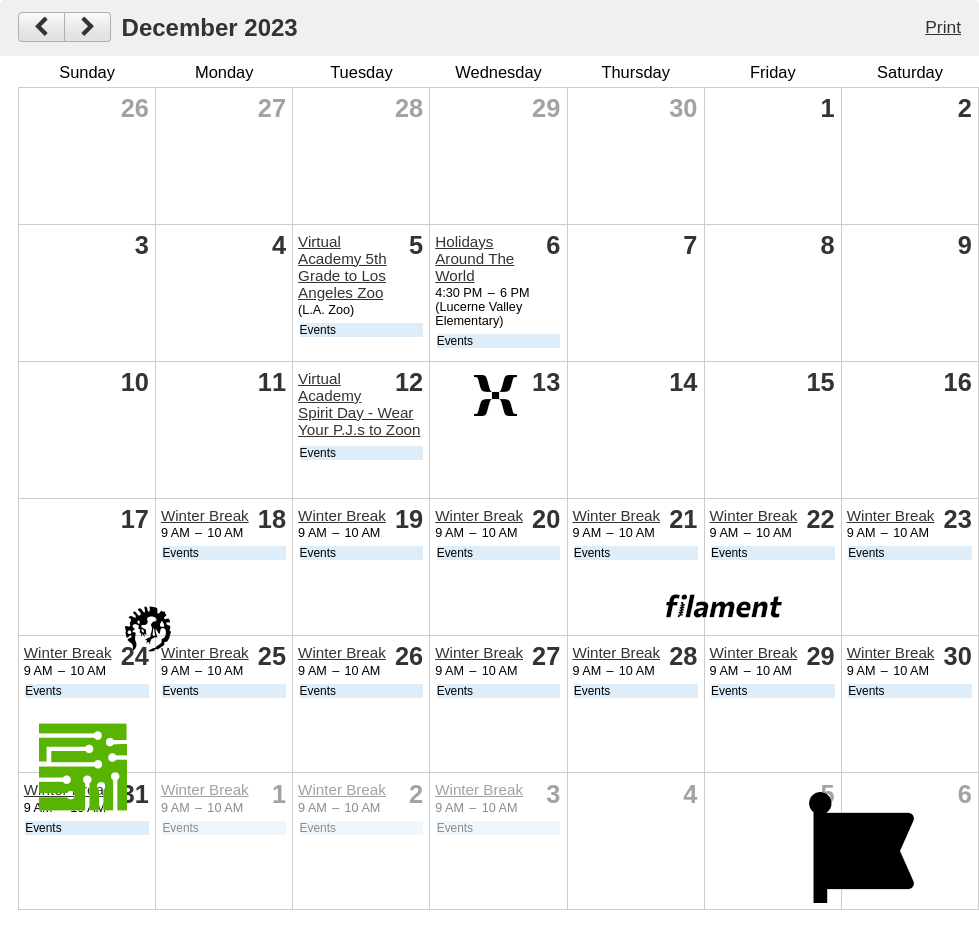  Describe the element at coordinates (724, 606) in the screenshot. I see `filament brand logo` at that location.